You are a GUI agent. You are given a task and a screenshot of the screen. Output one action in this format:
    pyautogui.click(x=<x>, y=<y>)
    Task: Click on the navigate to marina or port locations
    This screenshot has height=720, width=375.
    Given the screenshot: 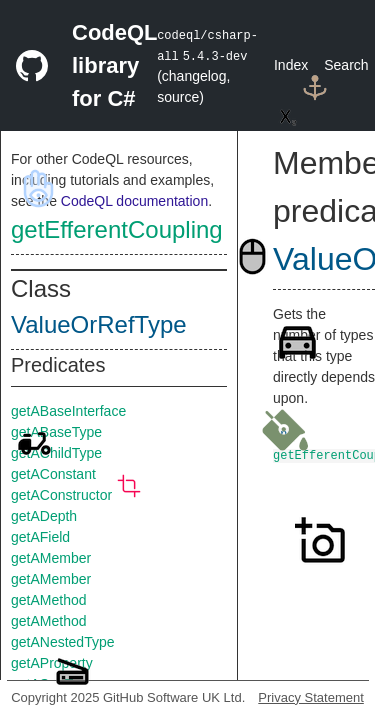 What is the action you would take?
    pyautogui.click(x=315, y=87)
    